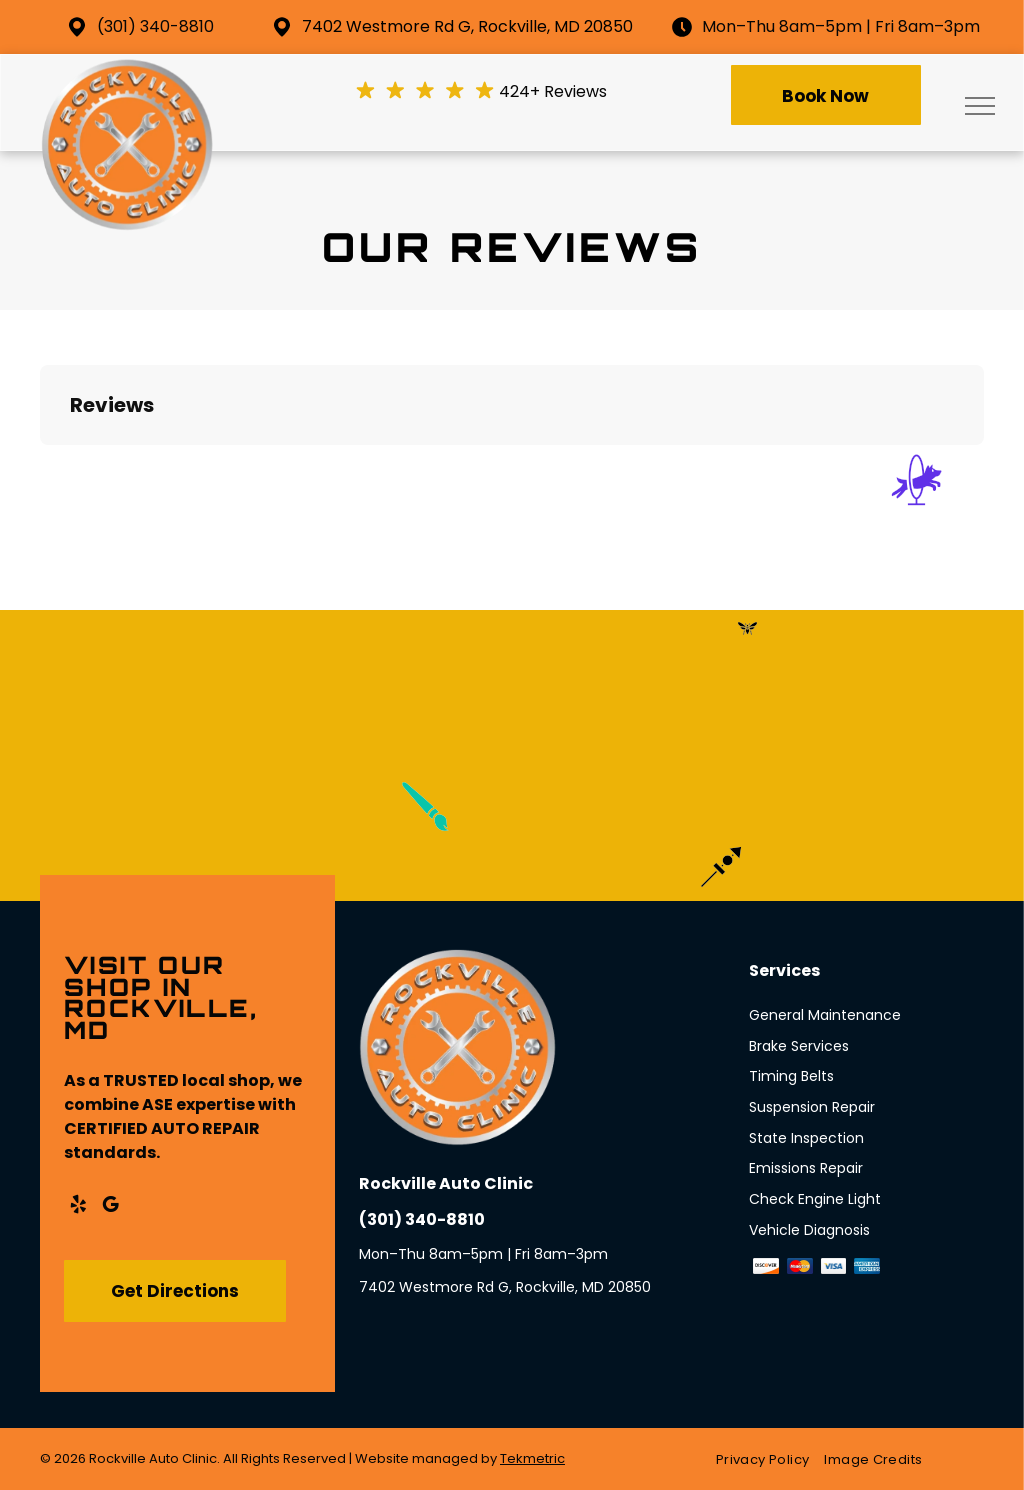  I want to click on cicada or insect-themed game element, so click(747, 628).